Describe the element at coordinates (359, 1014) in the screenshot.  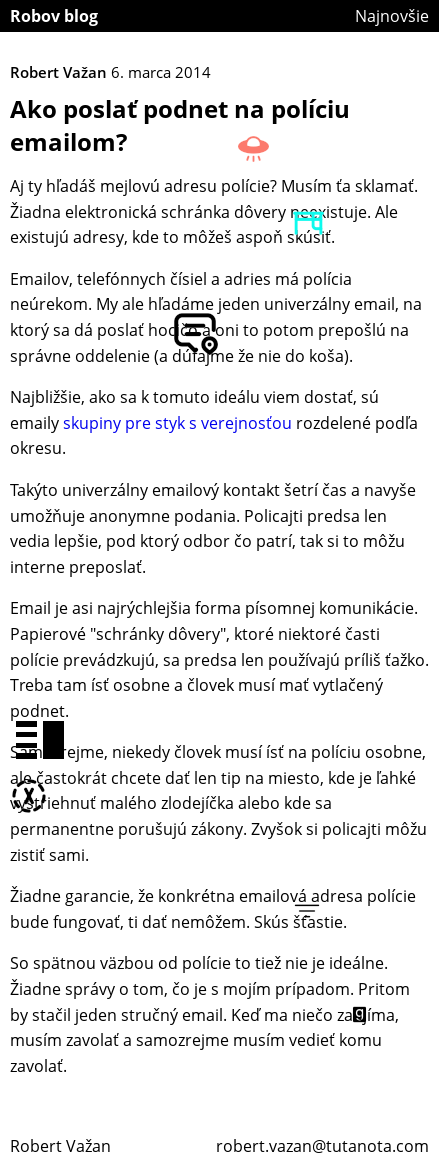
I see `open Goodreads app` at that location.